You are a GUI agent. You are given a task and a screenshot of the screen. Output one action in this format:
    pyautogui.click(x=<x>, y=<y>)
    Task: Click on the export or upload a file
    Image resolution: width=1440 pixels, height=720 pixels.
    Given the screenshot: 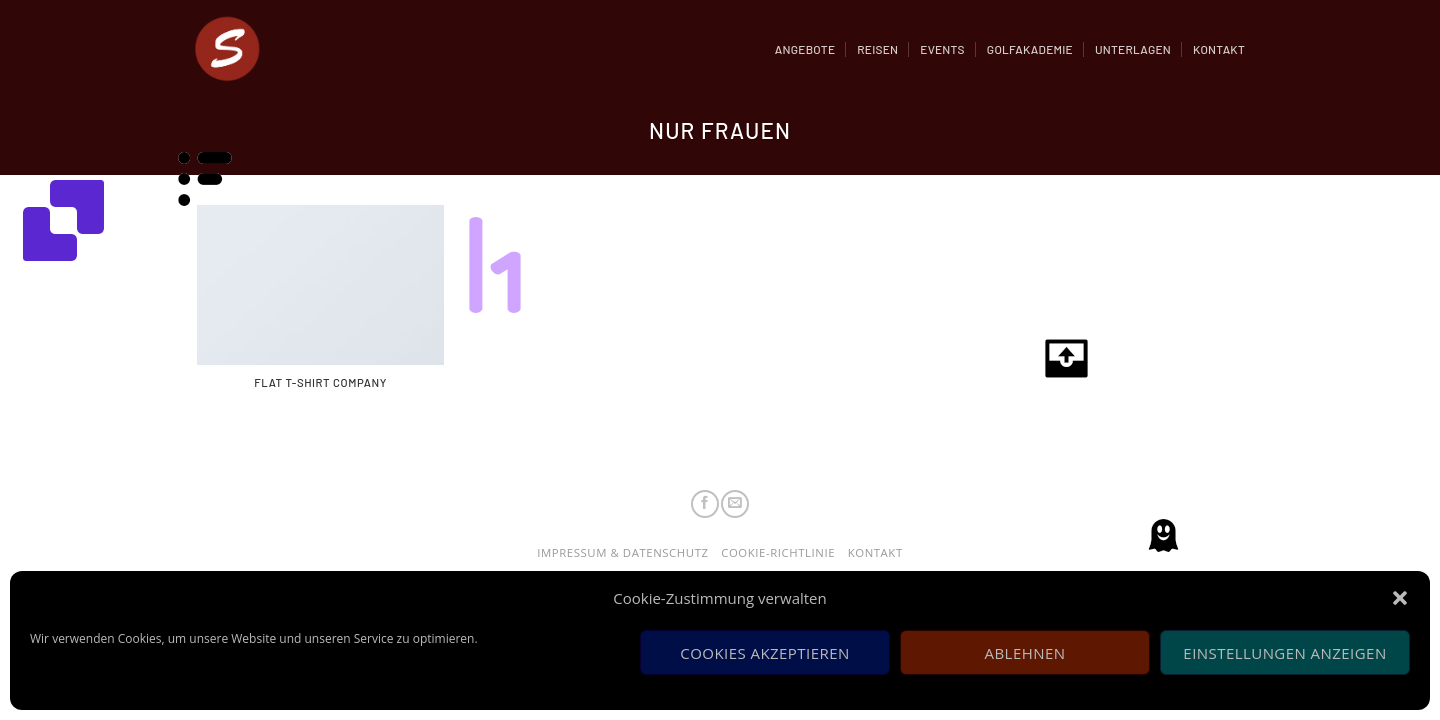 What is the action you would take?
    pyautogui.click(x=1066, y=358)
    